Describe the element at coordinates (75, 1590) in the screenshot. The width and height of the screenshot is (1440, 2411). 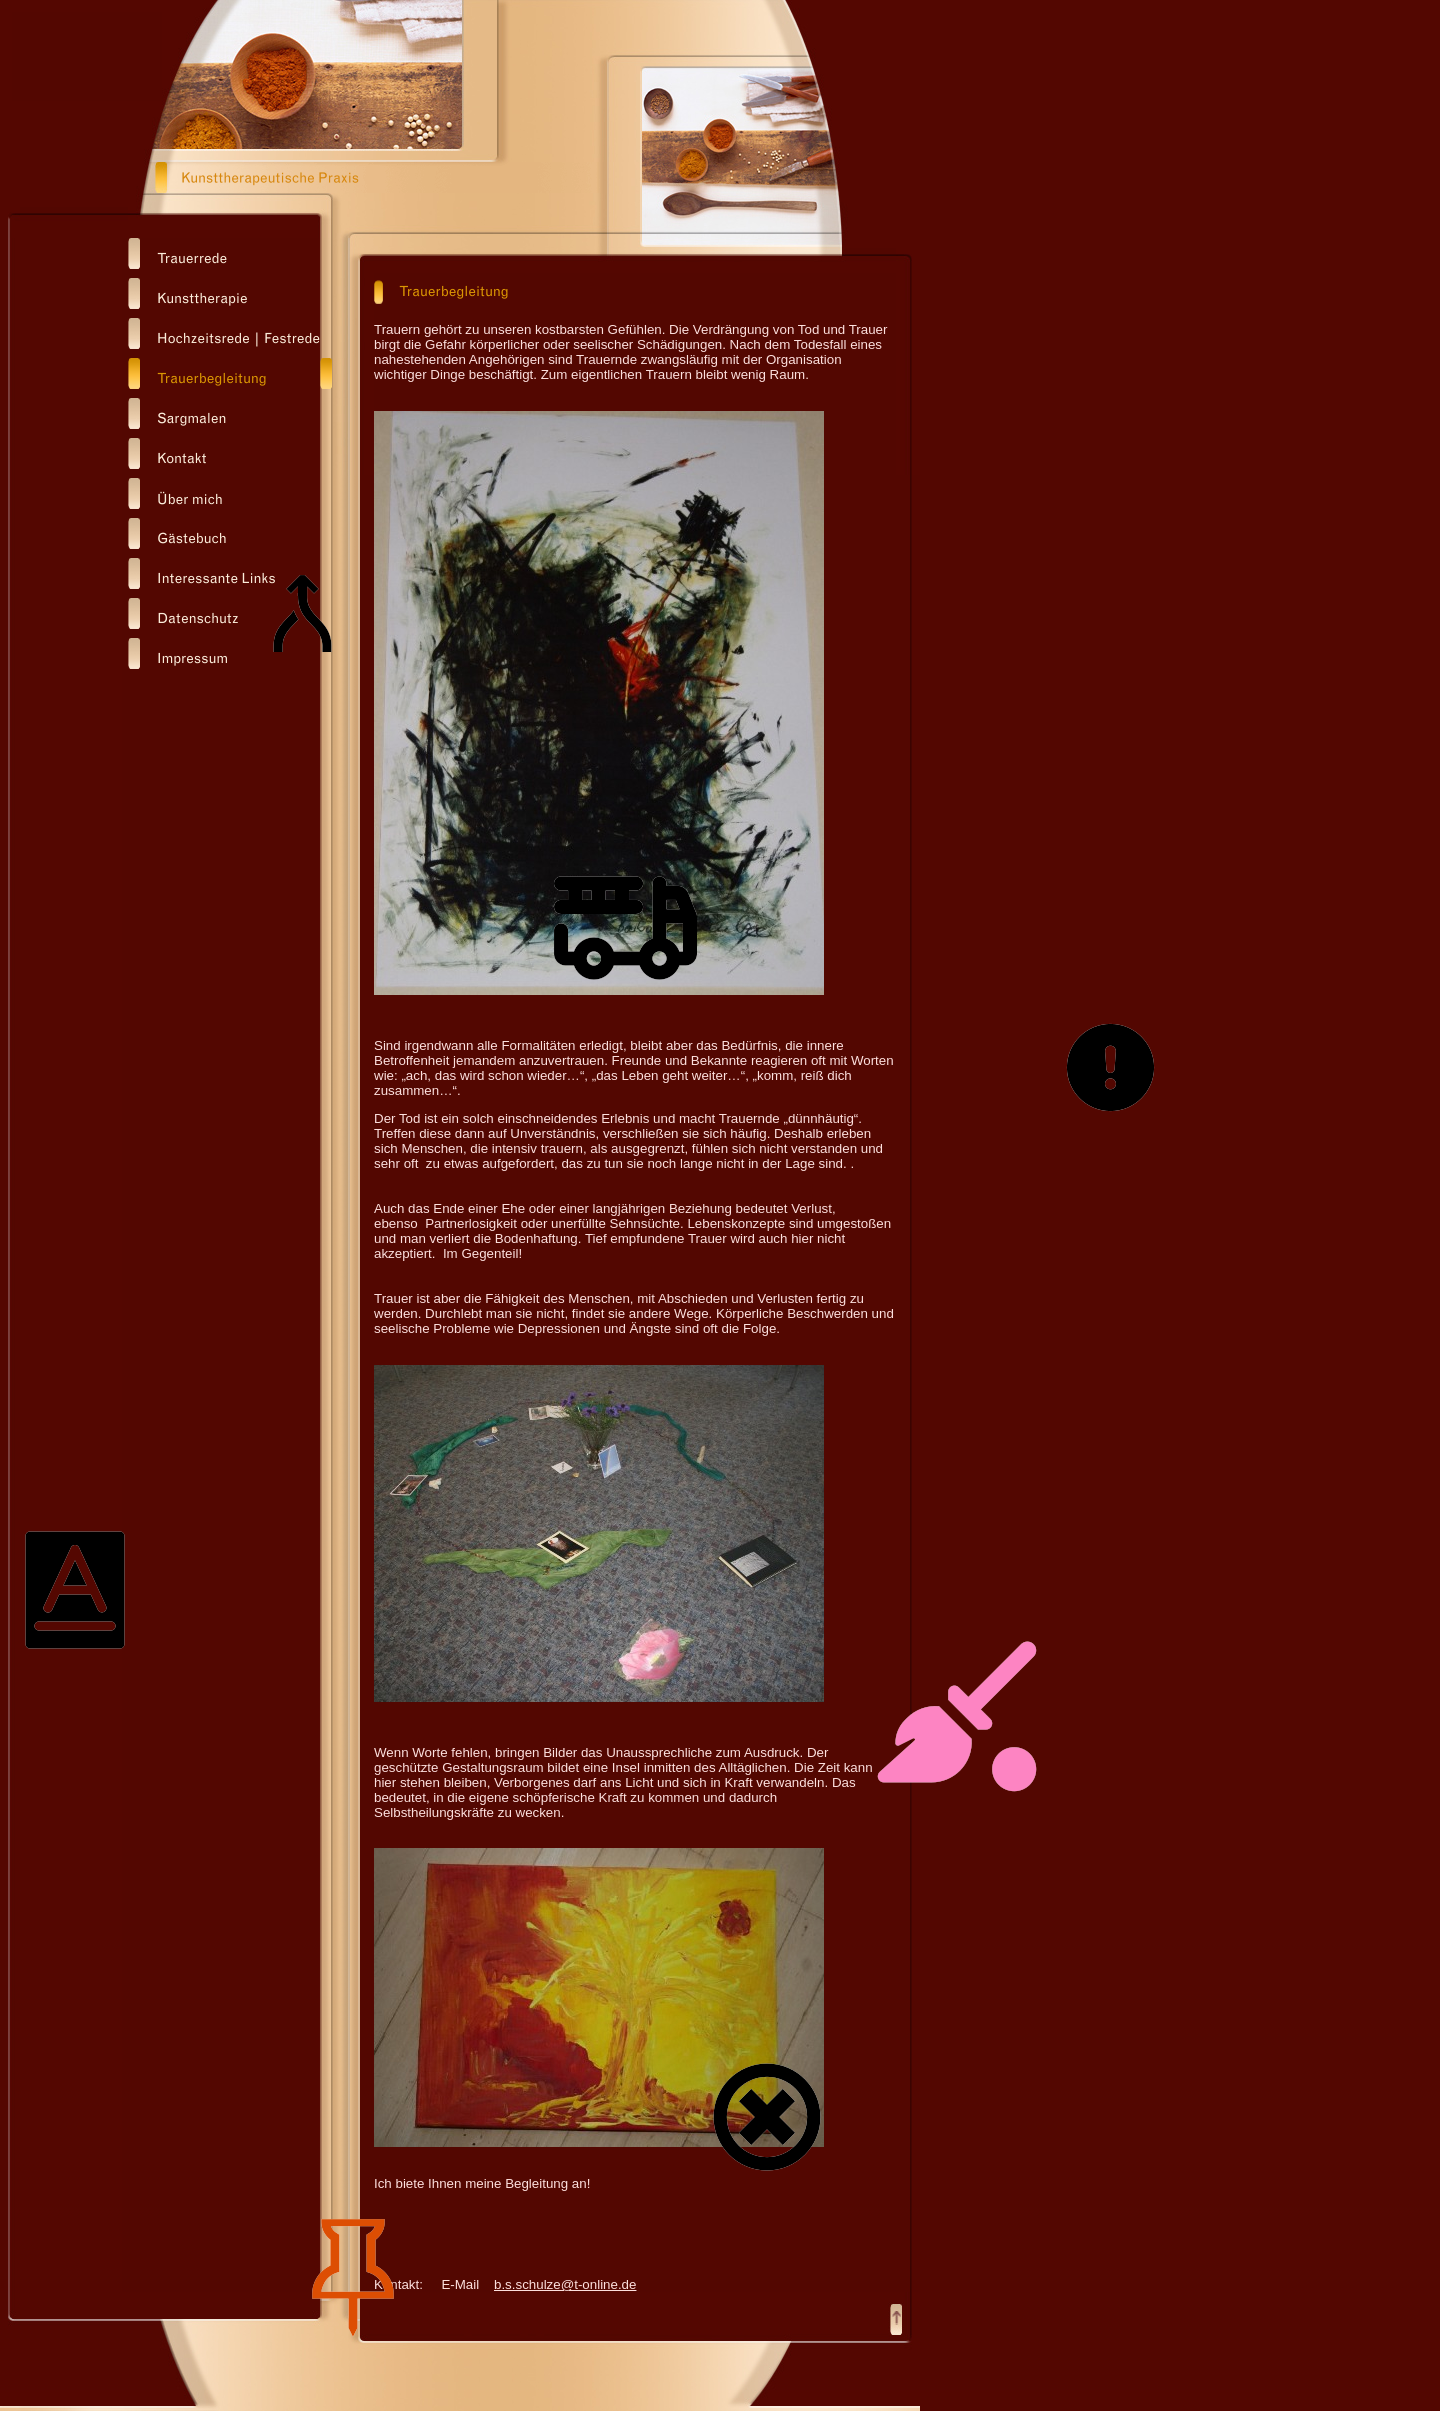
I see `apply underline formatting to text` at that location.